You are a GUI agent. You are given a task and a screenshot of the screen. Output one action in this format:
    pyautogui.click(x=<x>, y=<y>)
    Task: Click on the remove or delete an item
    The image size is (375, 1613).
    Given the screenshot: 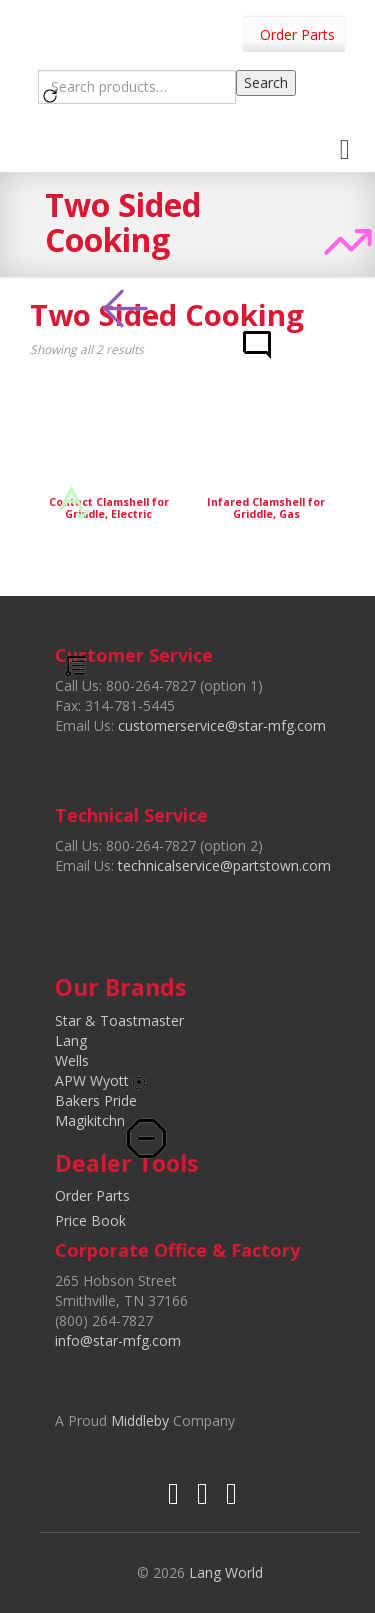 What is the action you would take?
    pyautogui.click(x=146, y=1138)
    